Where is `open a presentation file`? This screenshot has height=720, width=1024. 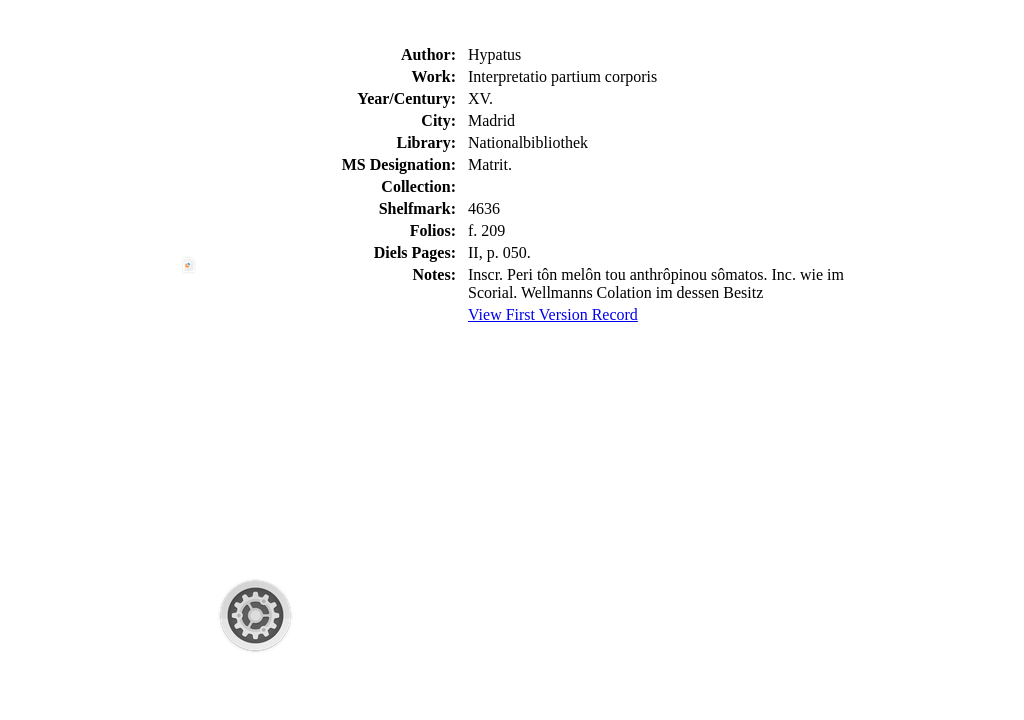 open a presentation file is located at coordinates (189, 265).